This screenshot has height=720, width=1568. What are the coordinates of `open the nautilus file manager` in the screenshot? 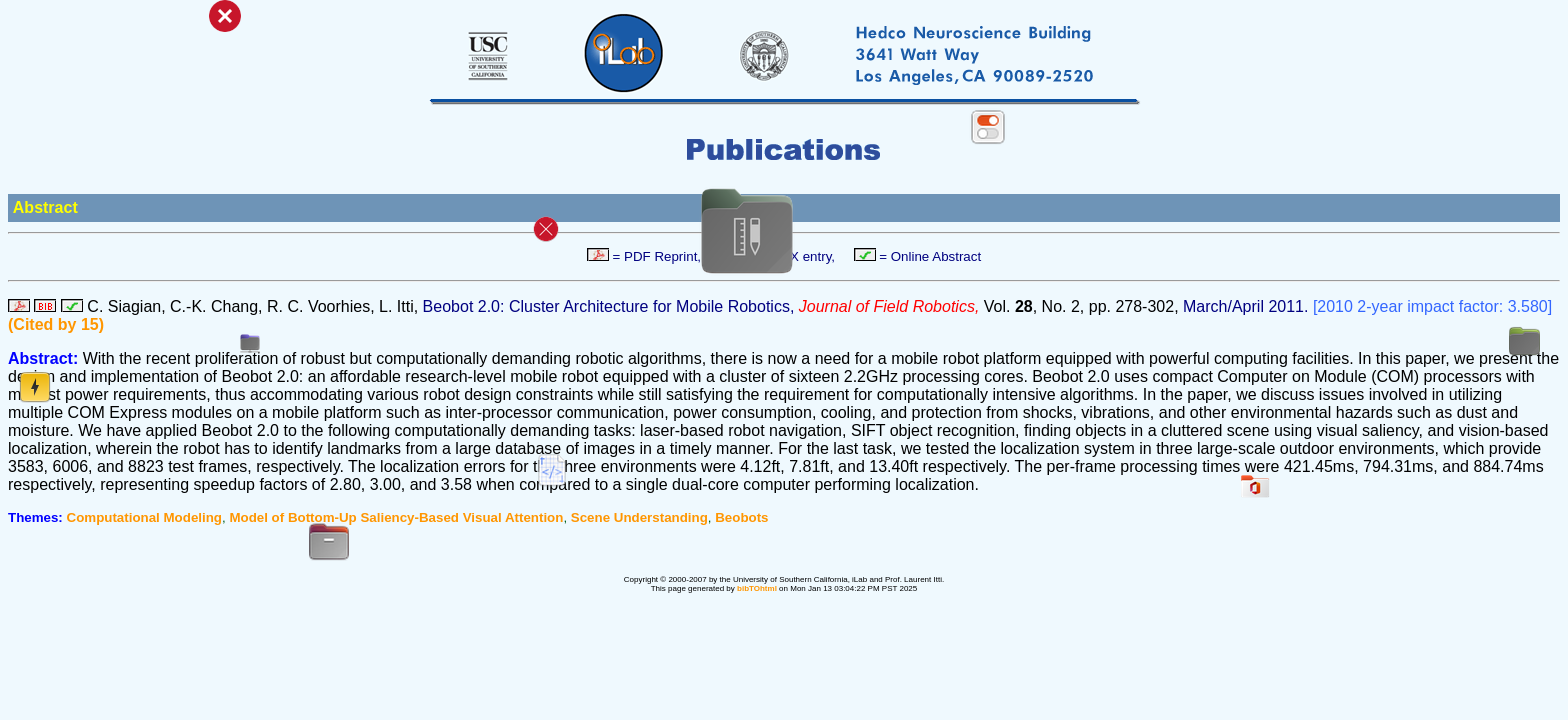 It's located at (329, 541).